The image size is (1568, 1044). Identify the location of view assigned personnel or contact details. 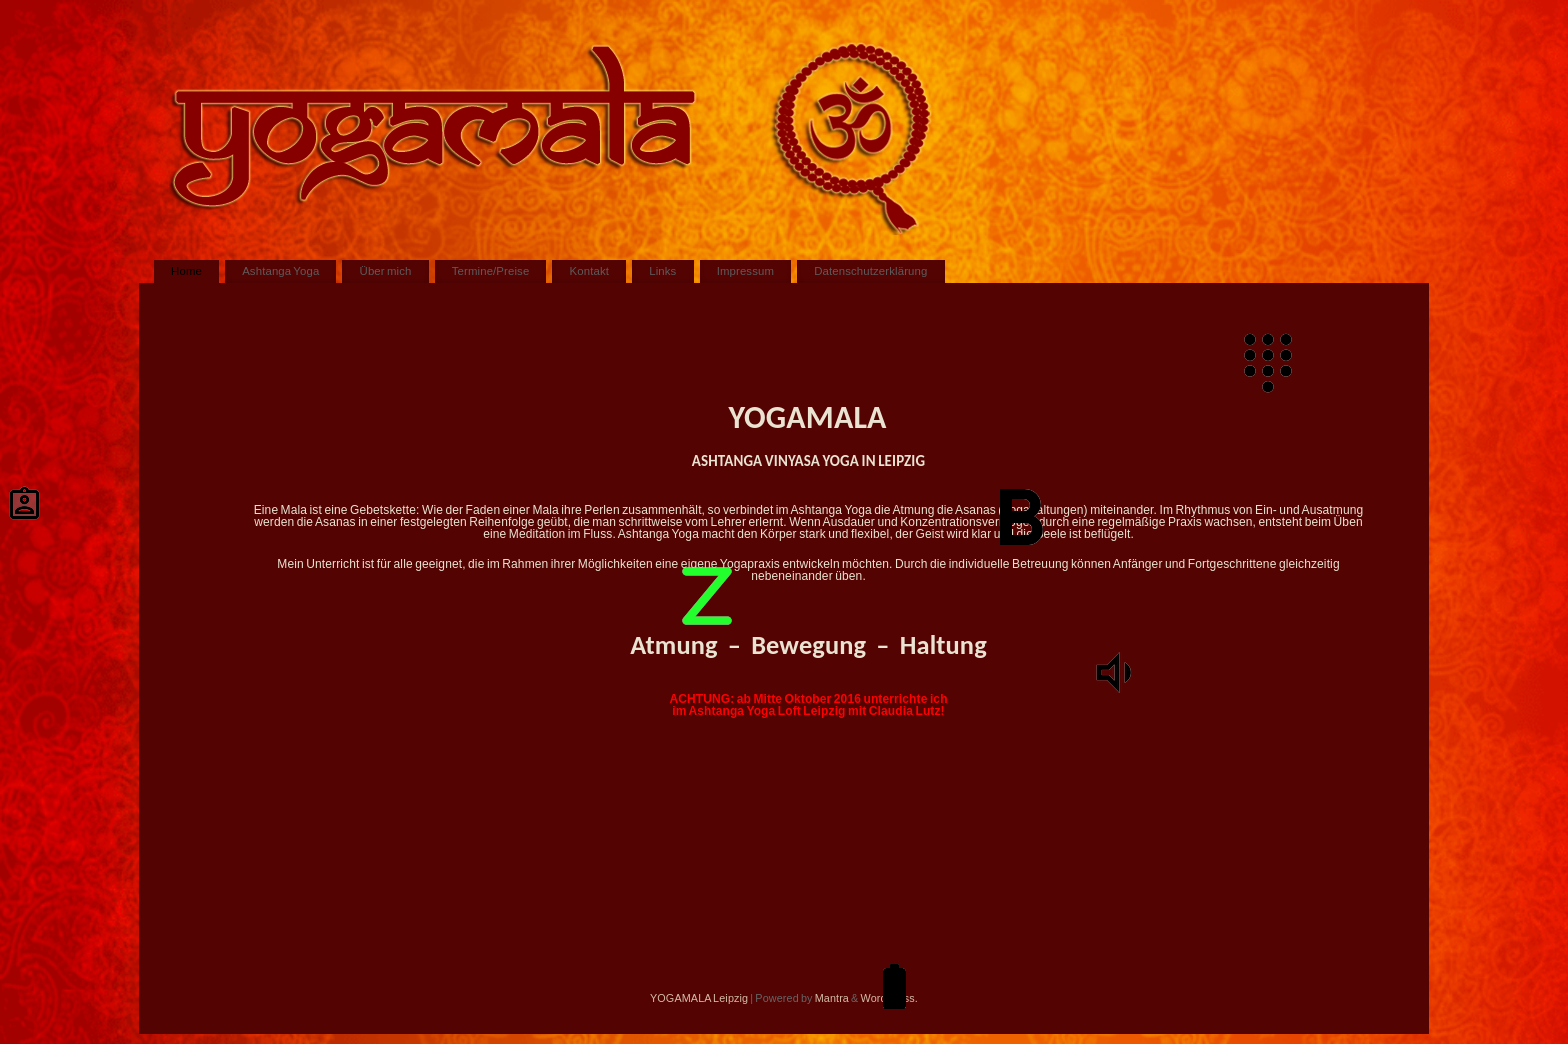
(24, 504).